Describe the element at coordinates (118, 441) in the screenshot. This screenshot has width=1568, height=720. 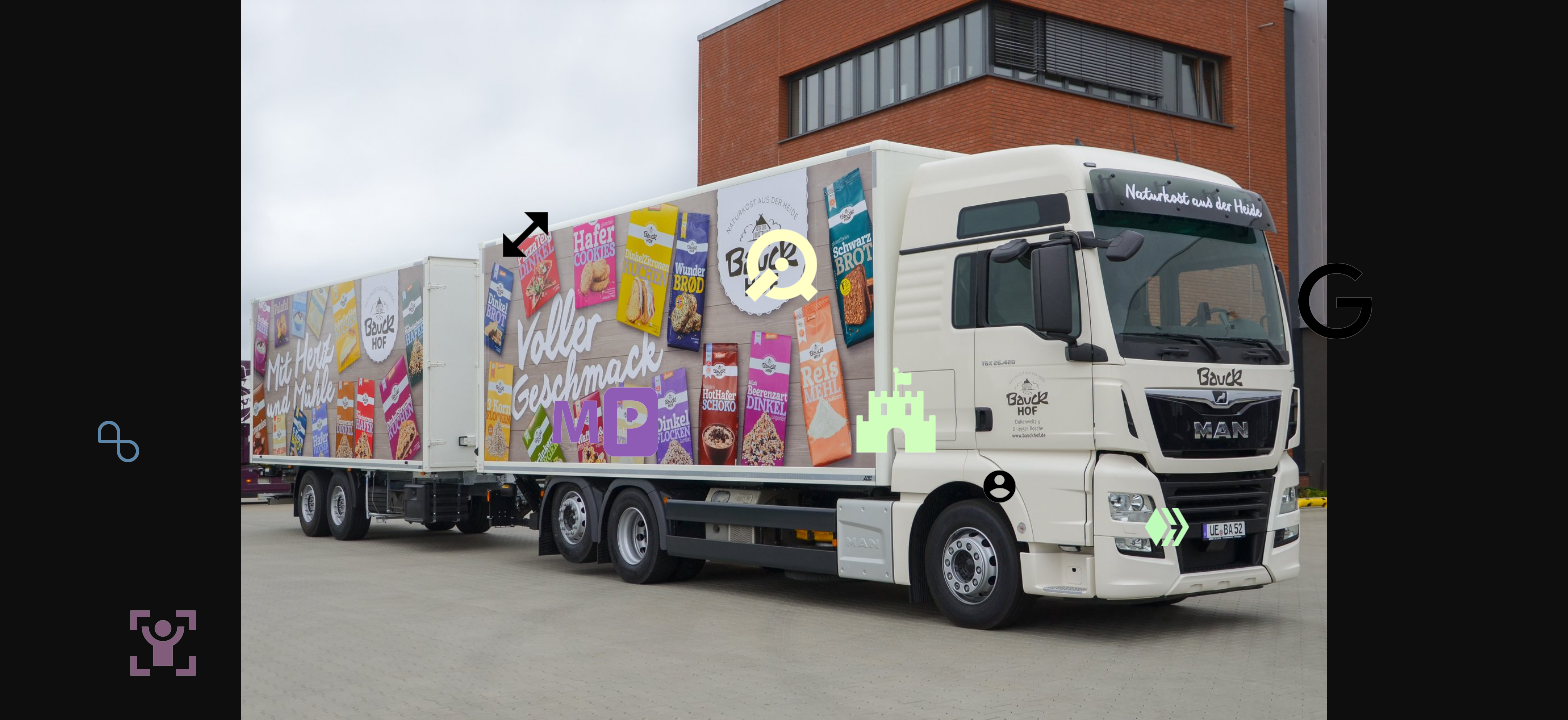
I see `NextBillion.ai company logo` at that location.